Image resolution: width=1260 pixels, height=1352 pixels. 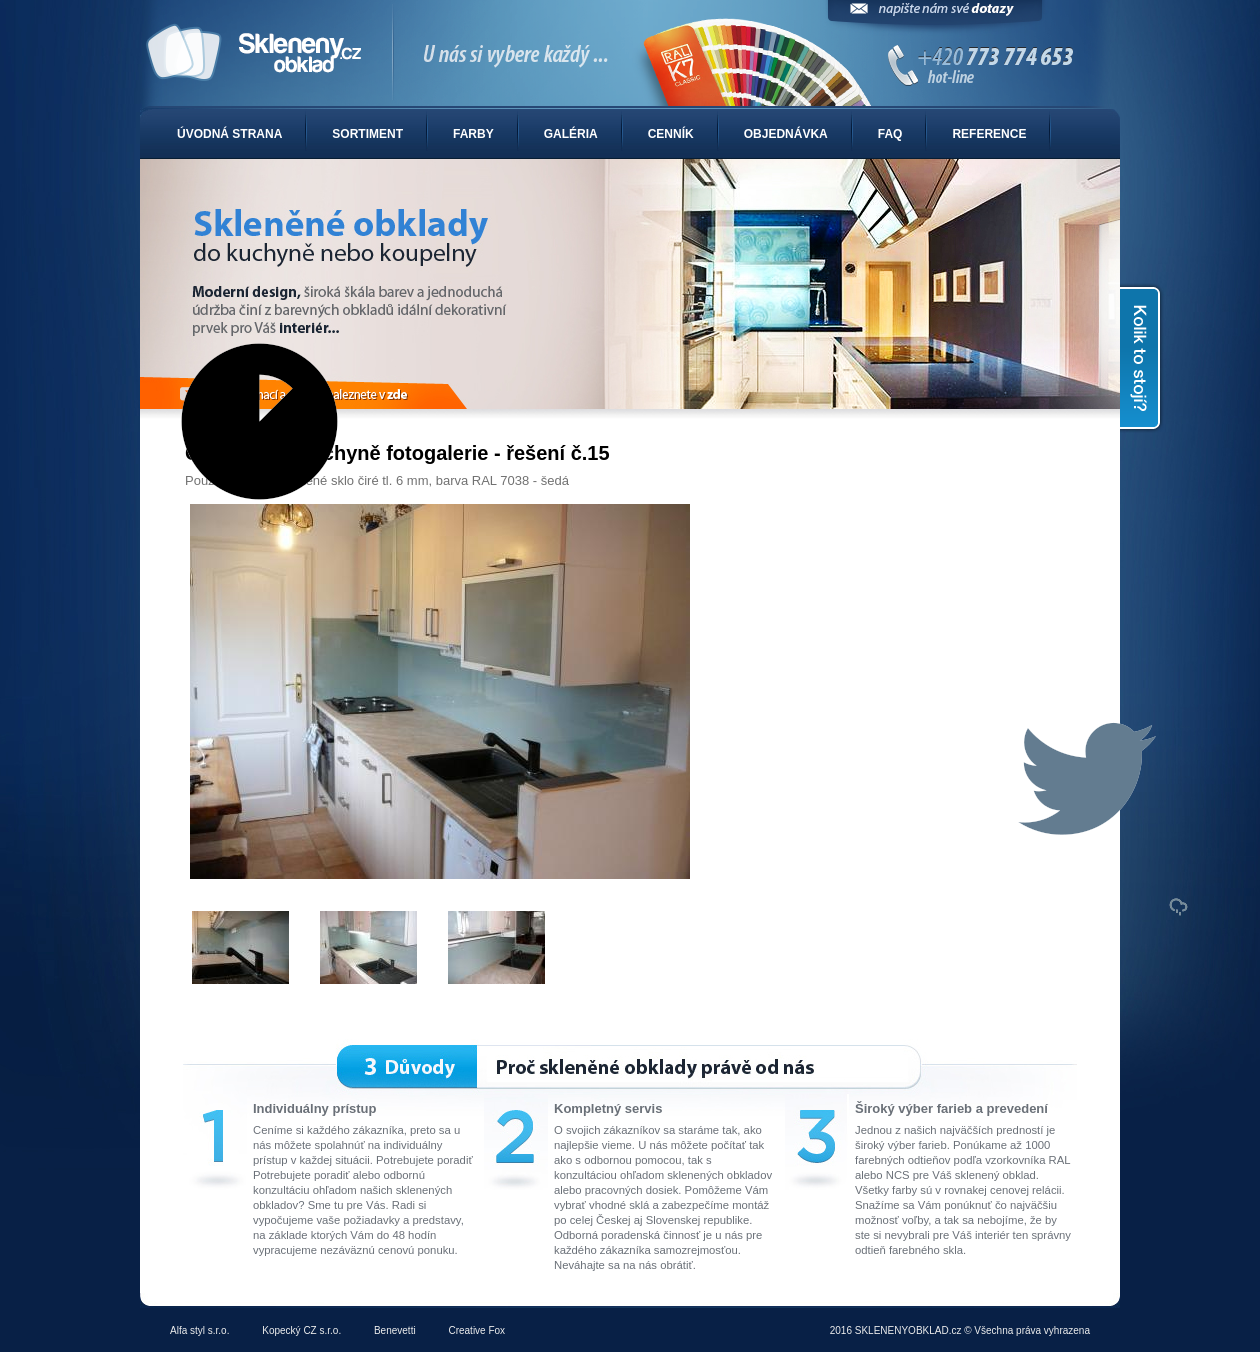 I want to click on indicates light rain or drizzle conditions, so click(x=1178, y=906).